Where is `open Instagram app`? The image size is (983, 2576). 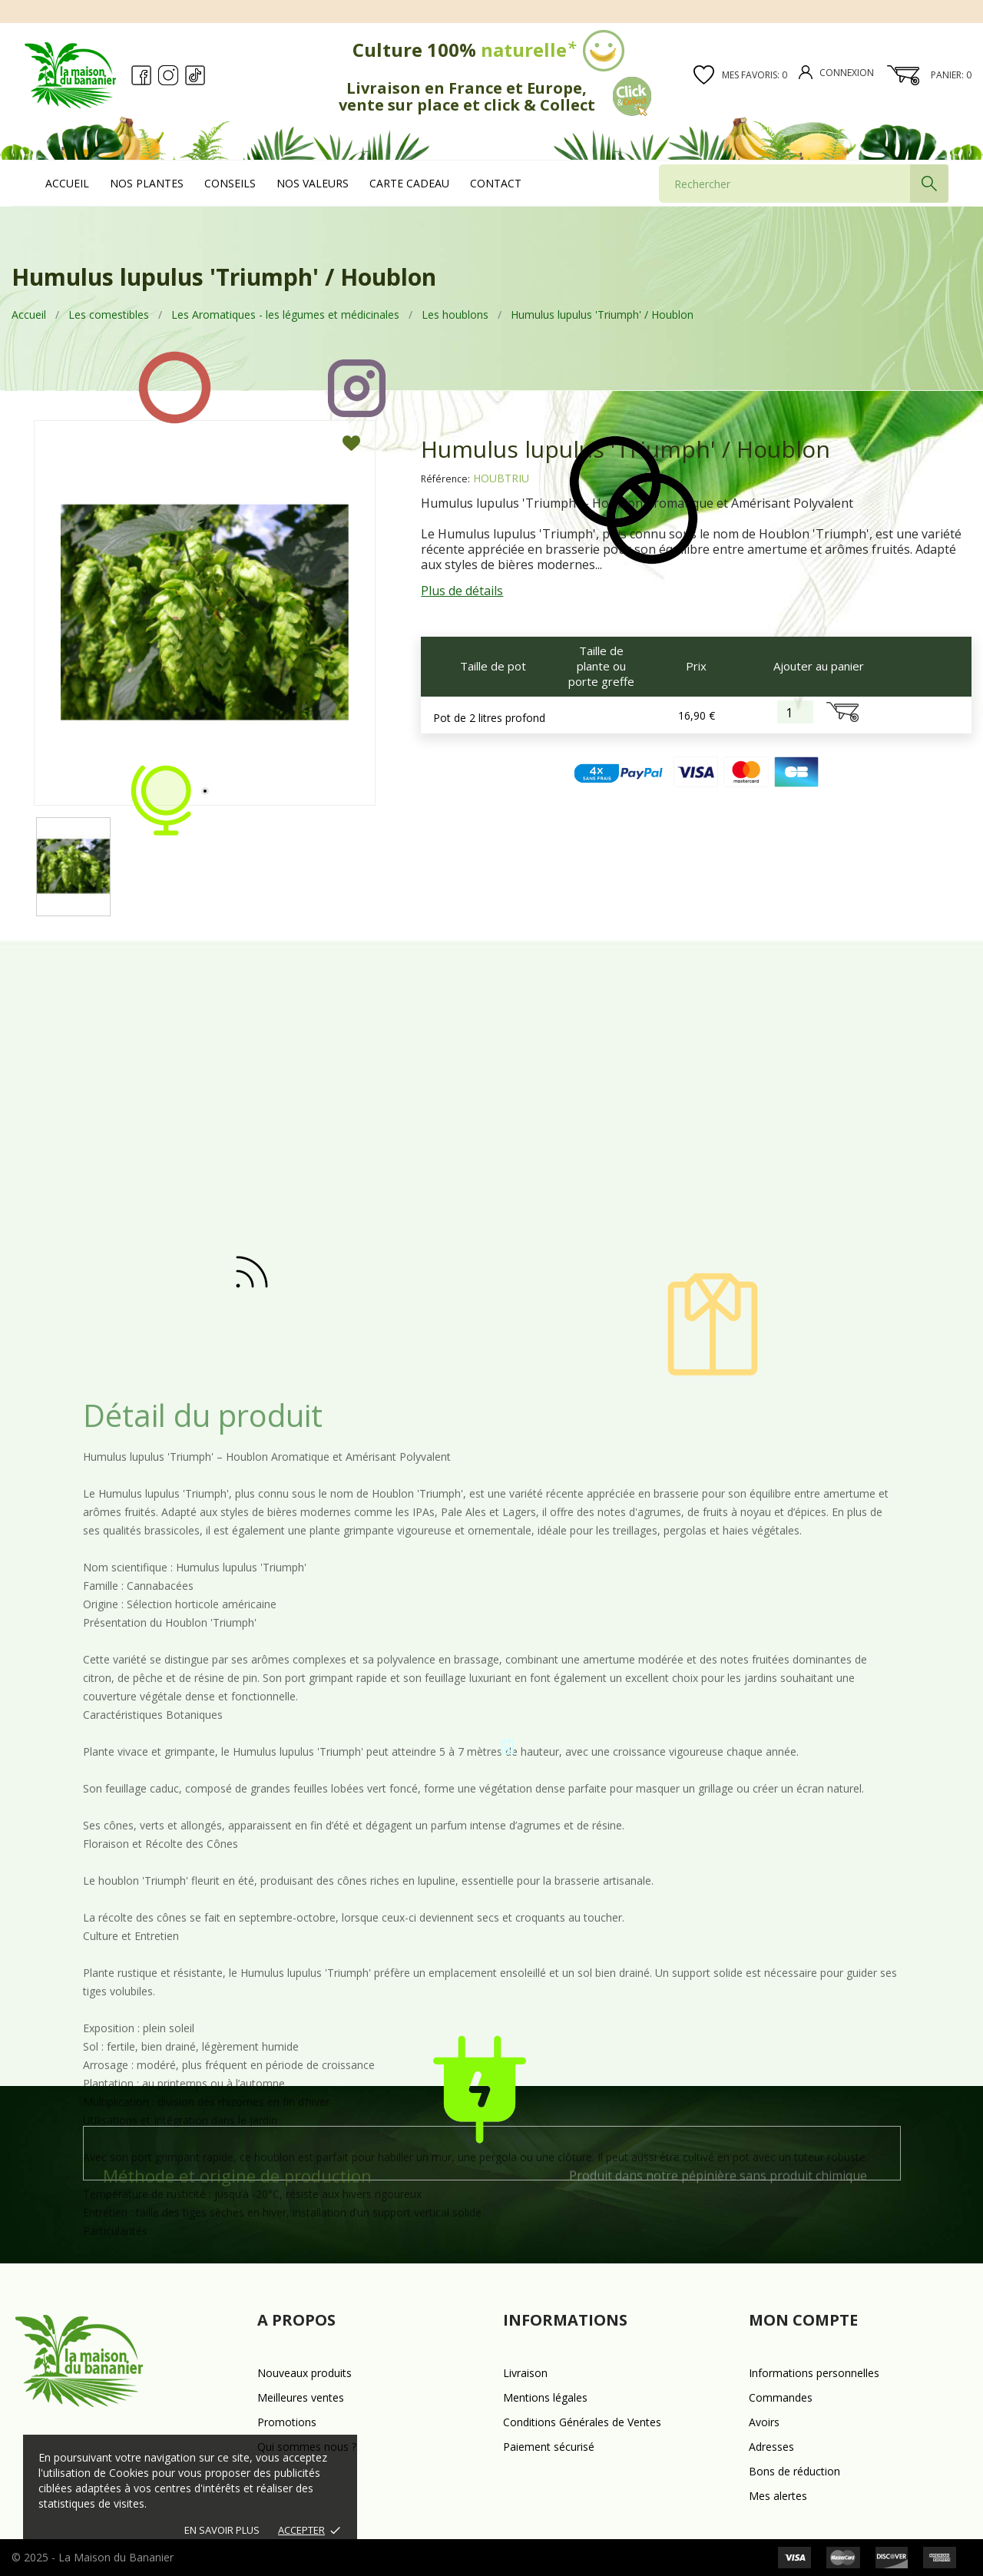 open Instagram app is located at coordinates (356, 388).